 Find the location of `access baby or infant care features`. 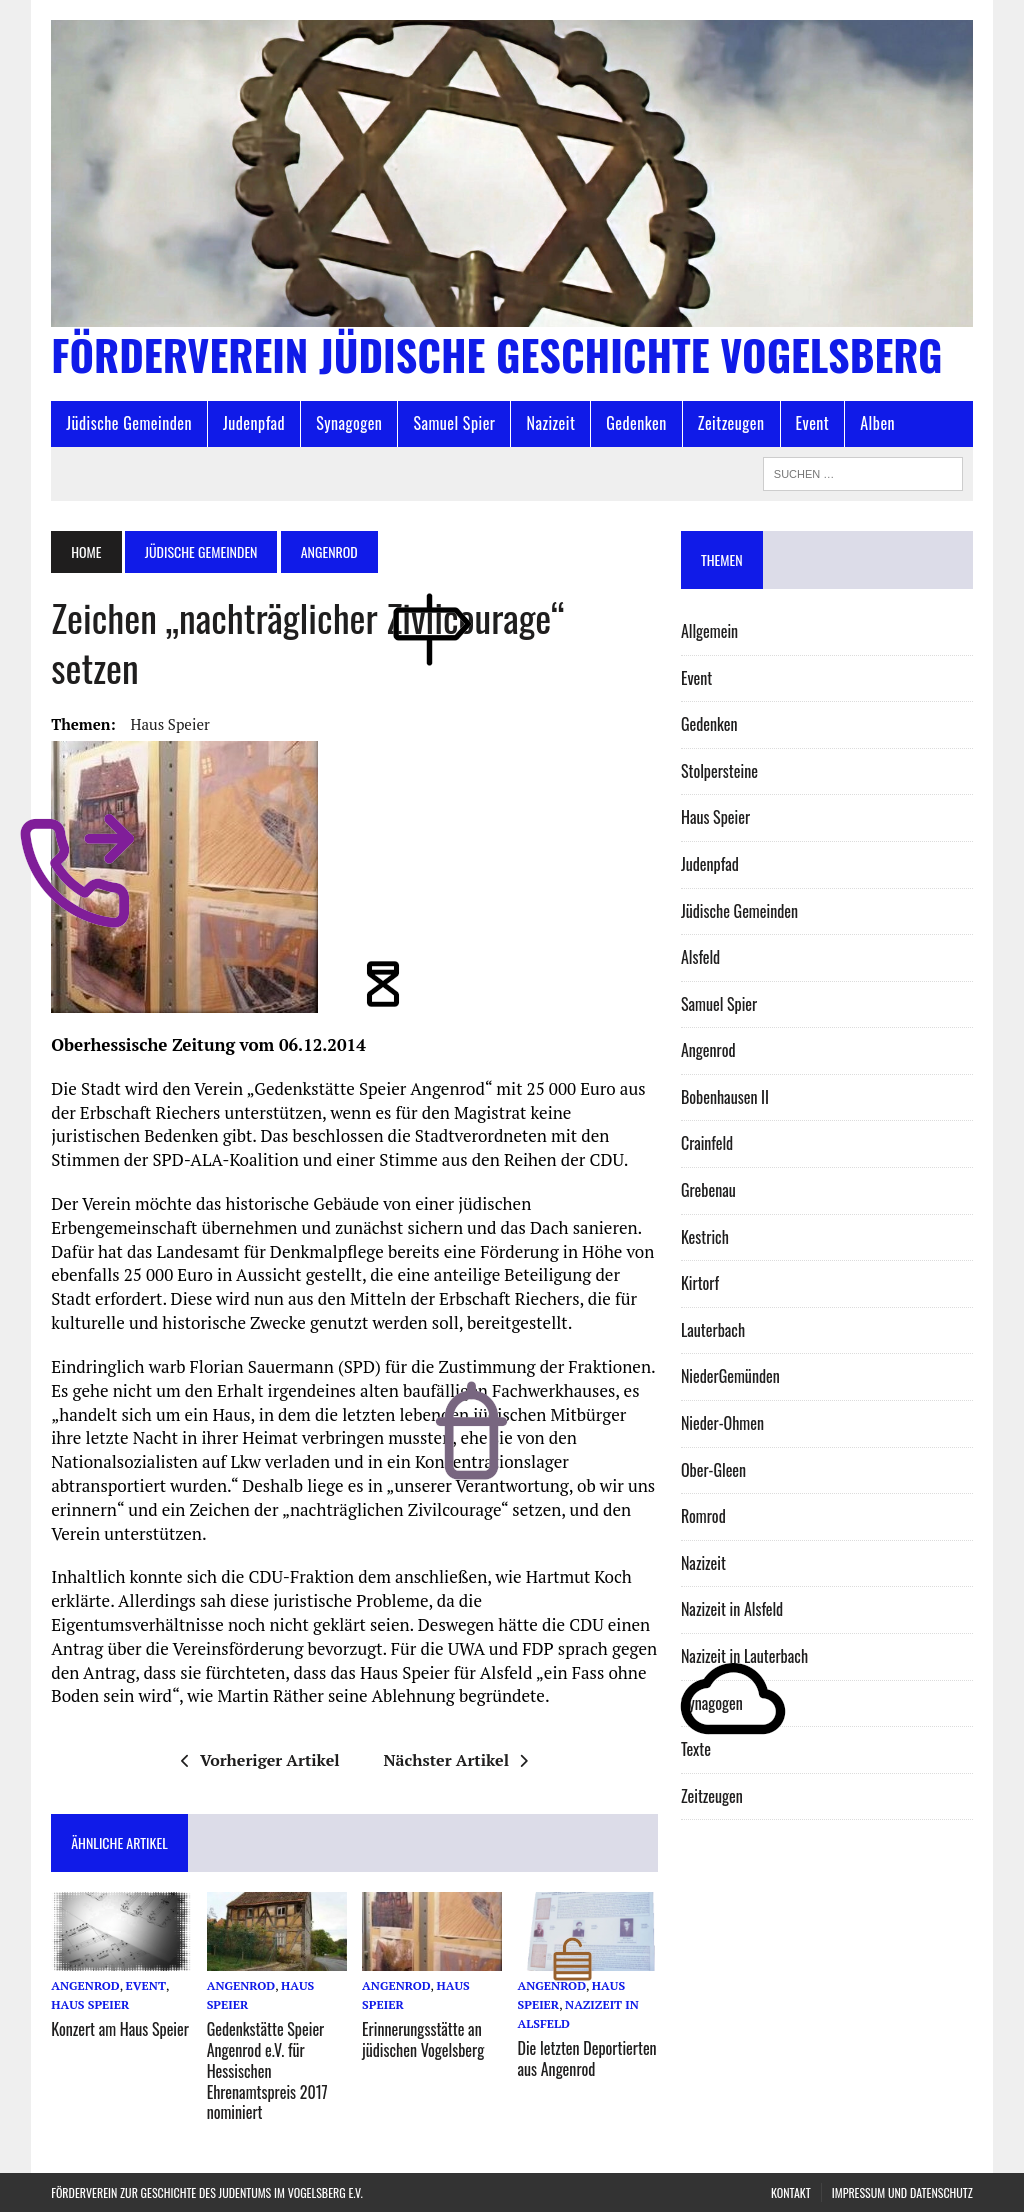

access baby or infant care features is located at coordinates (471, 1430).